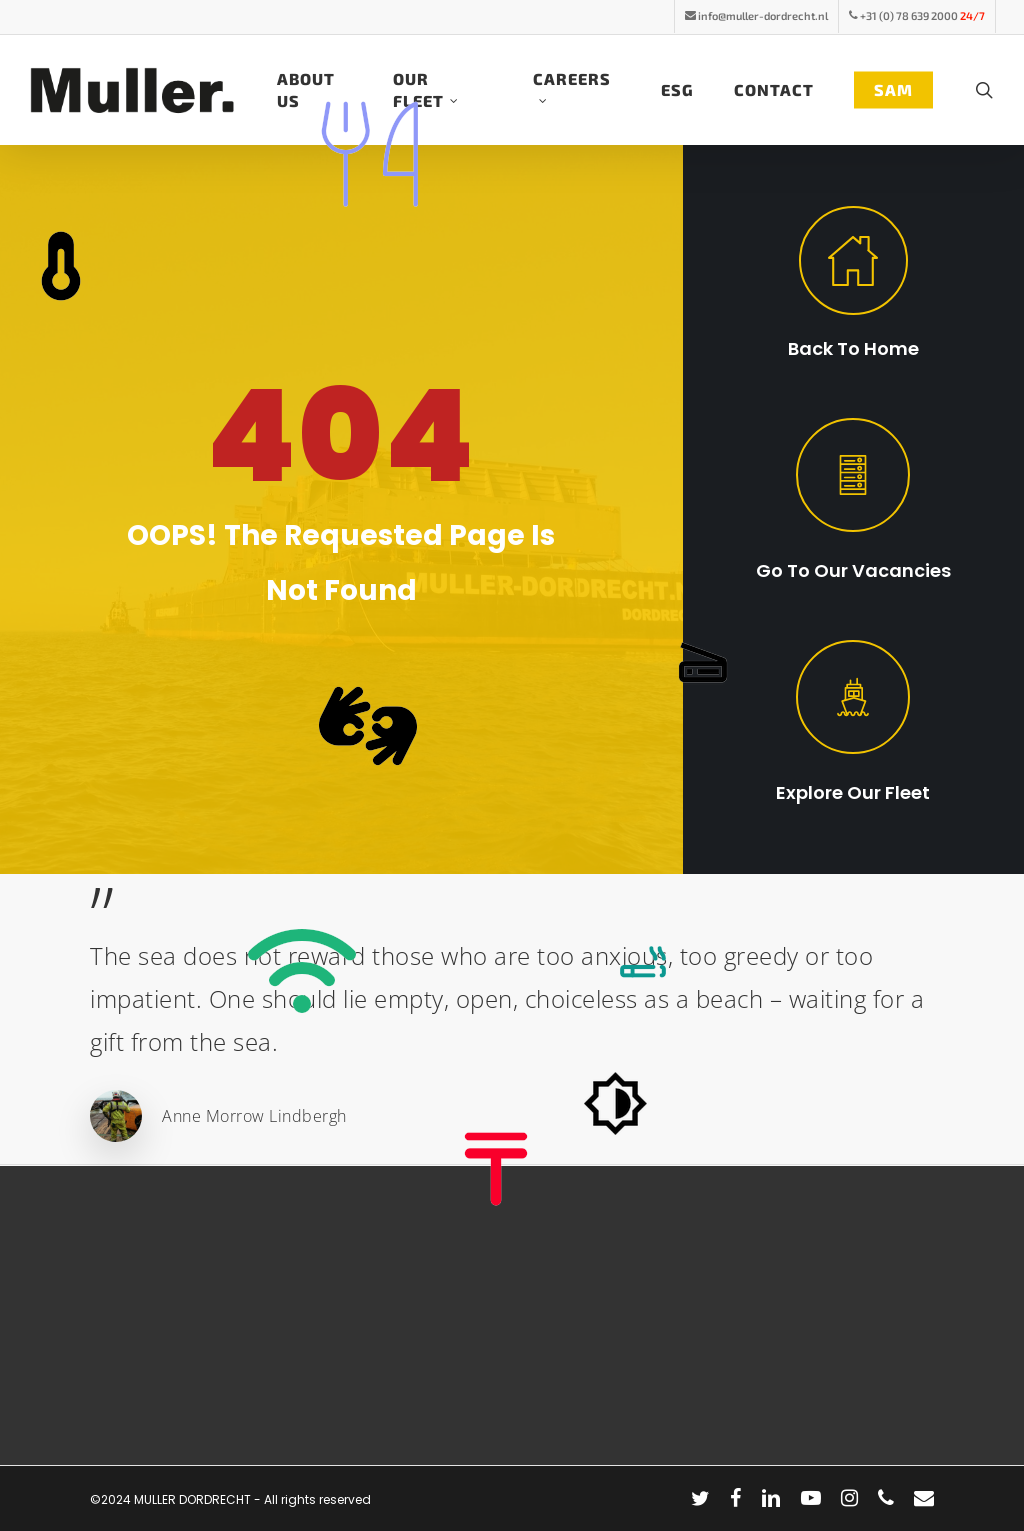 Image resolution: width=1024 pixels, height=1531 pixels. What do you see at coordinates (643, 967) in the screenshot?
I see `indicates a designated smoking area` at bounding box center [643, 967].